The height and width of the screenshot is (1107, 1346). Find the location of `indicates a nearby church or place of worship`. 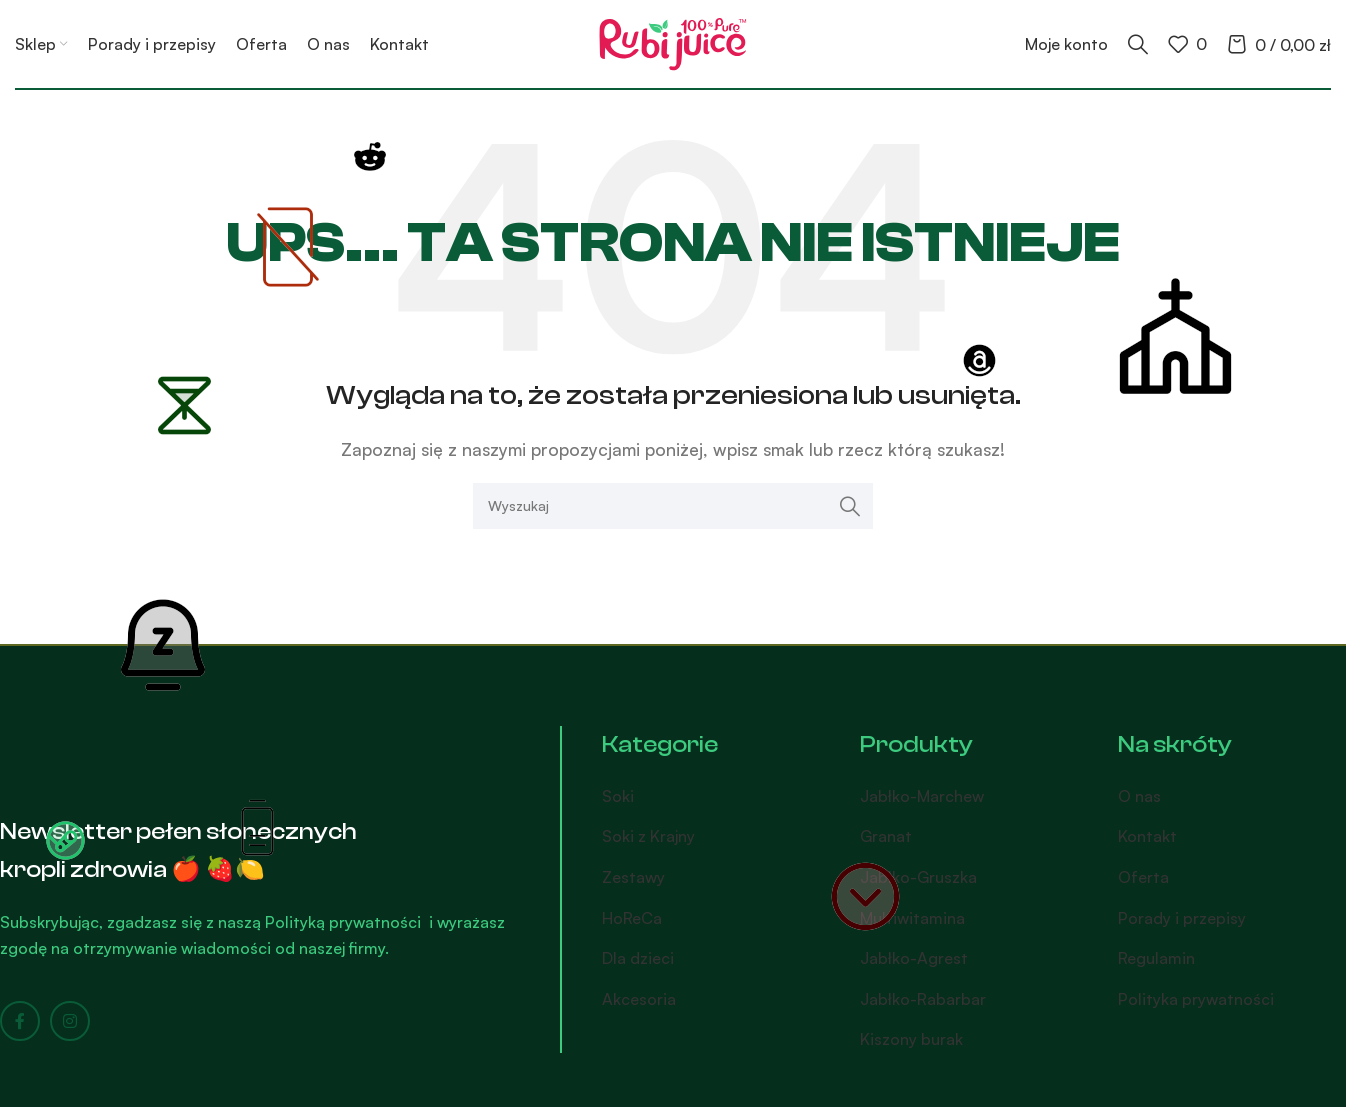

indicates a nearby church or place of worship is located at coordinates (1175, 342).